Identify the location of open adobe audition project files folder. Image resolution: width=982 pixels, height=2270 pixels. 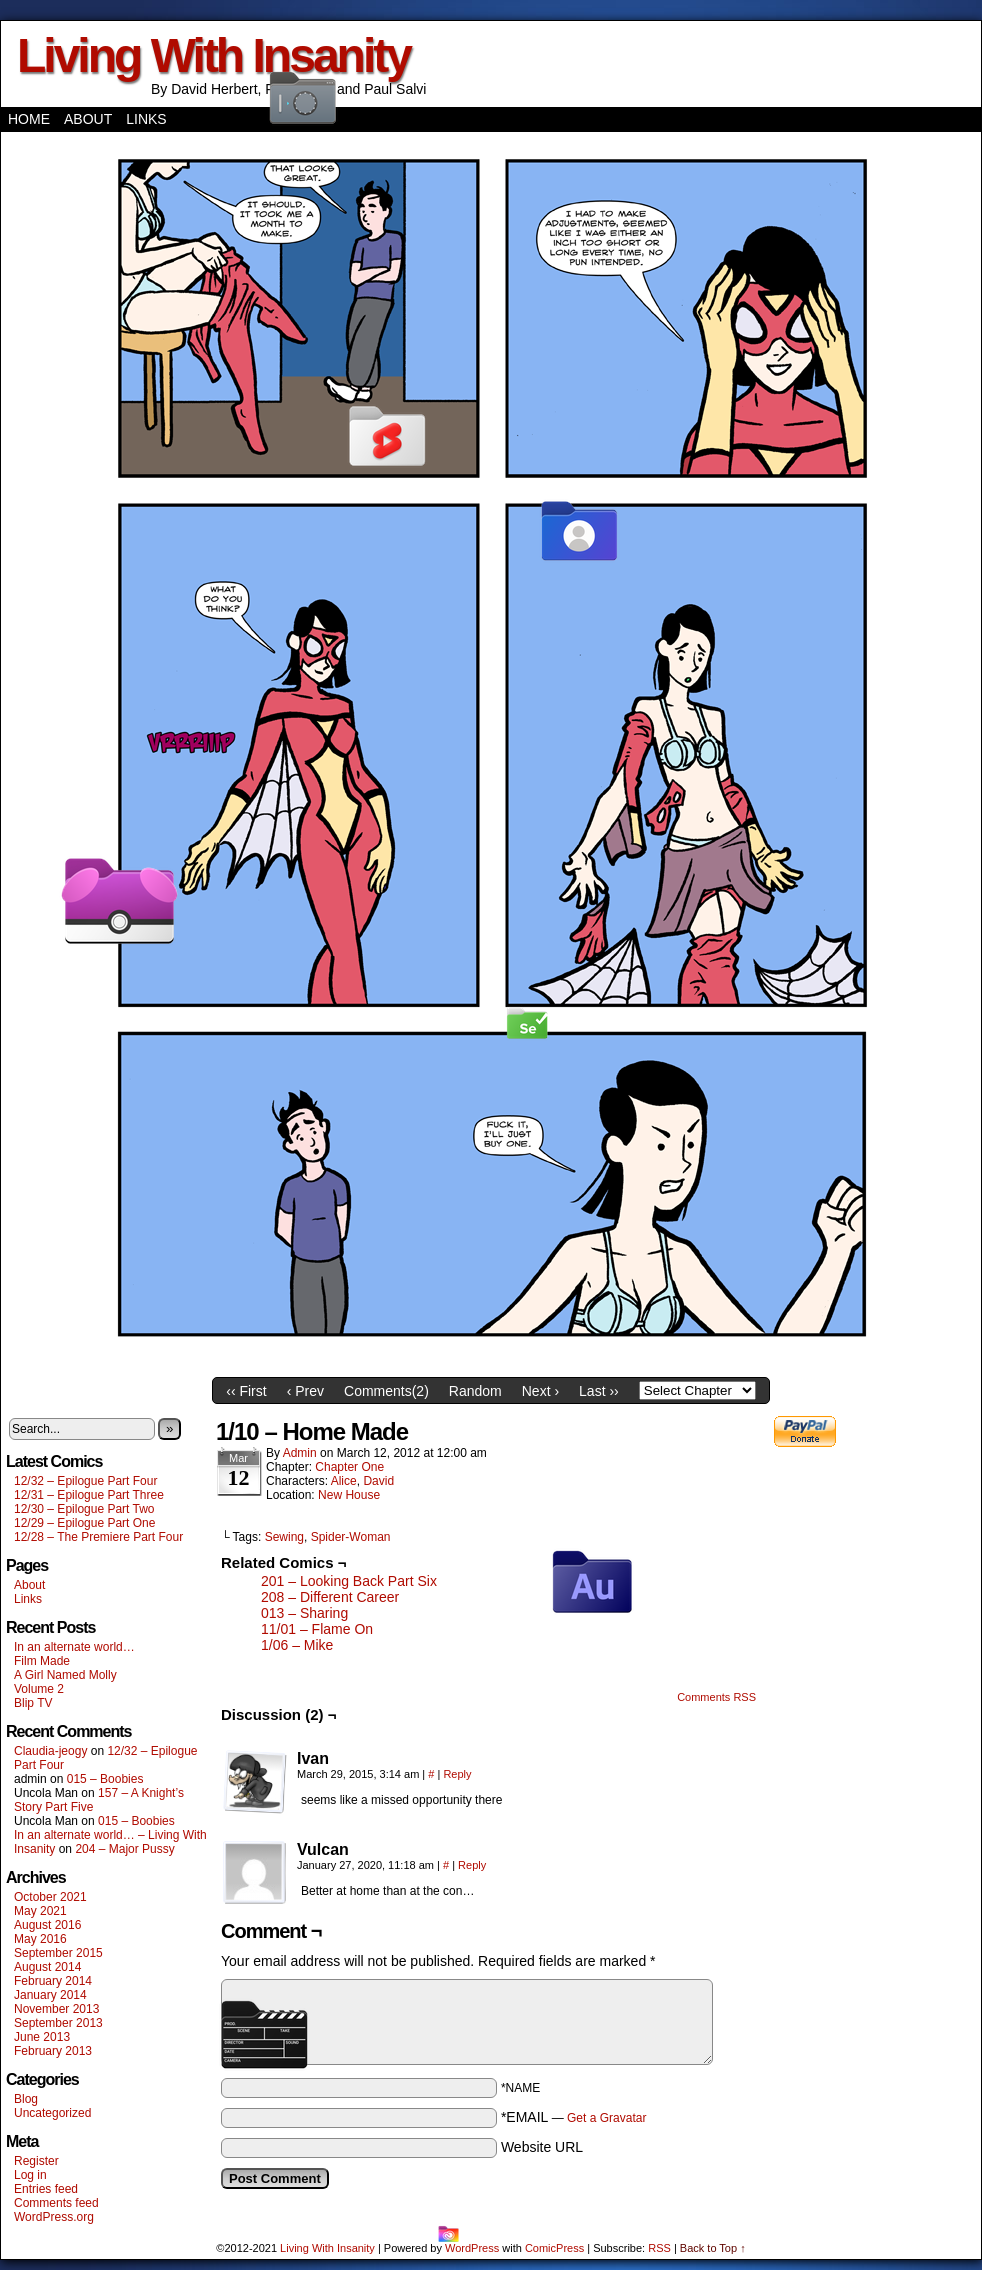
(592, 1584).